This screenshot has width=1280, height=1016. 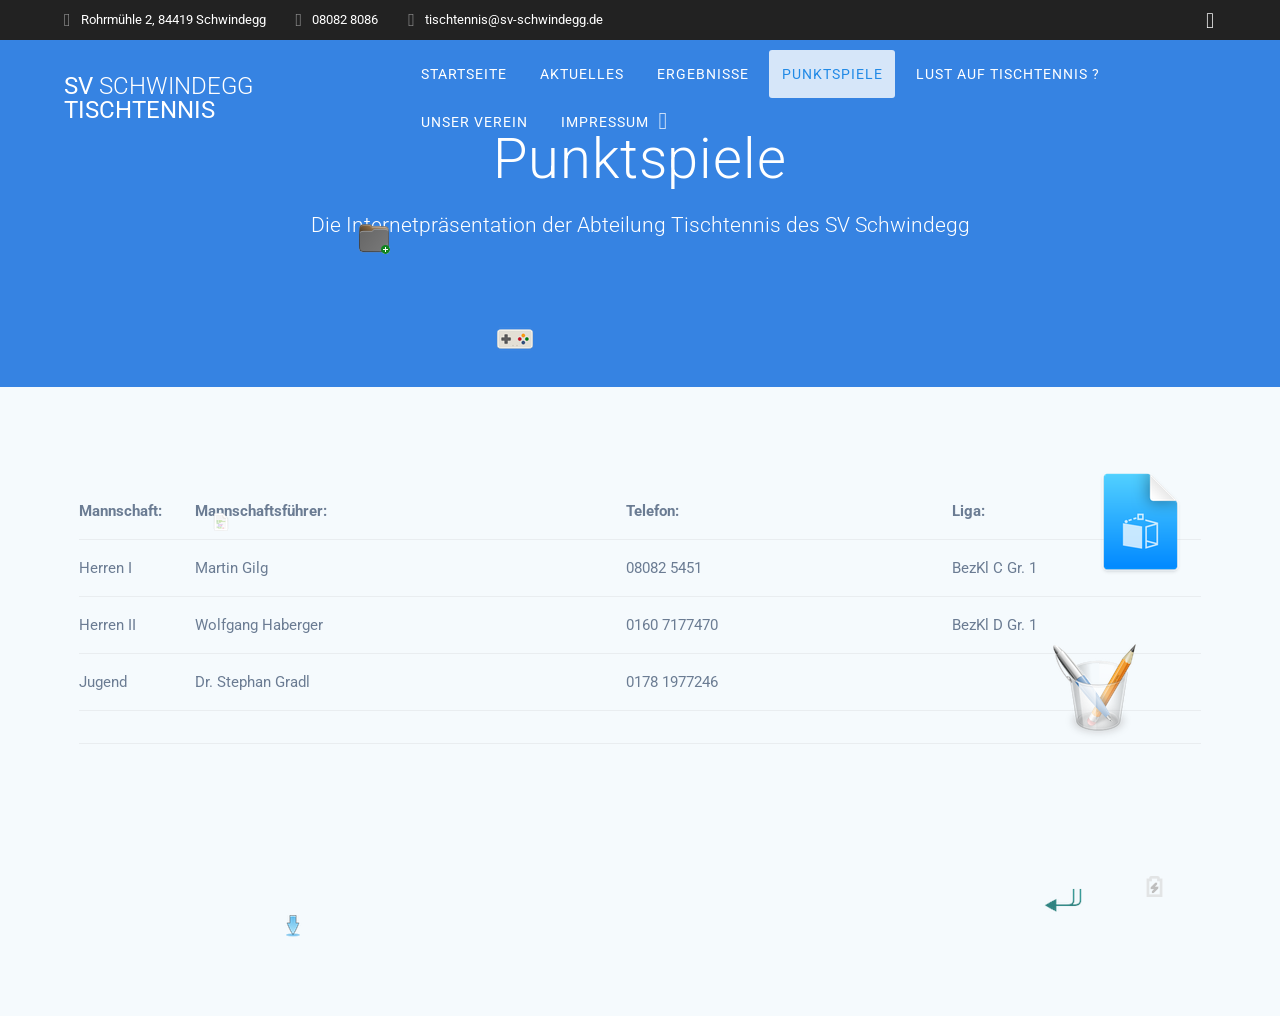 I want to click on save file with a new name or location, so click(x=293, y=926).